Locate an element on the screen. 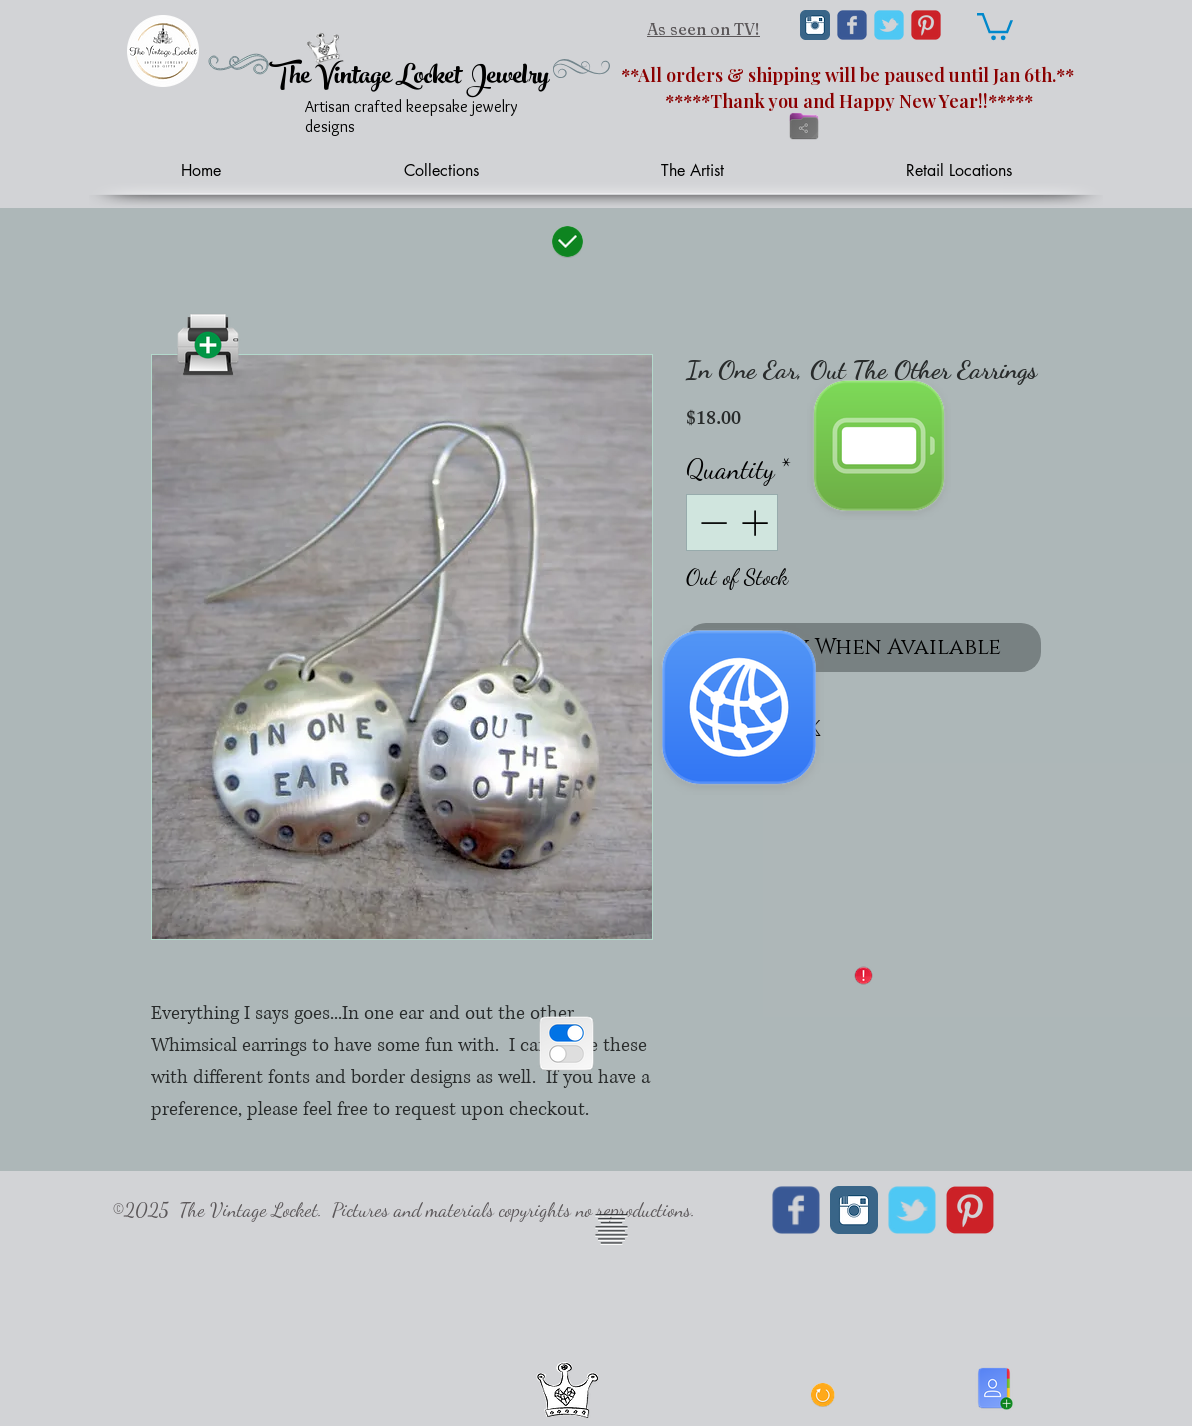 The width and height of the screenshot is (1192, 1426). indicates a warning or caution message is located at coordinates (863, 975).